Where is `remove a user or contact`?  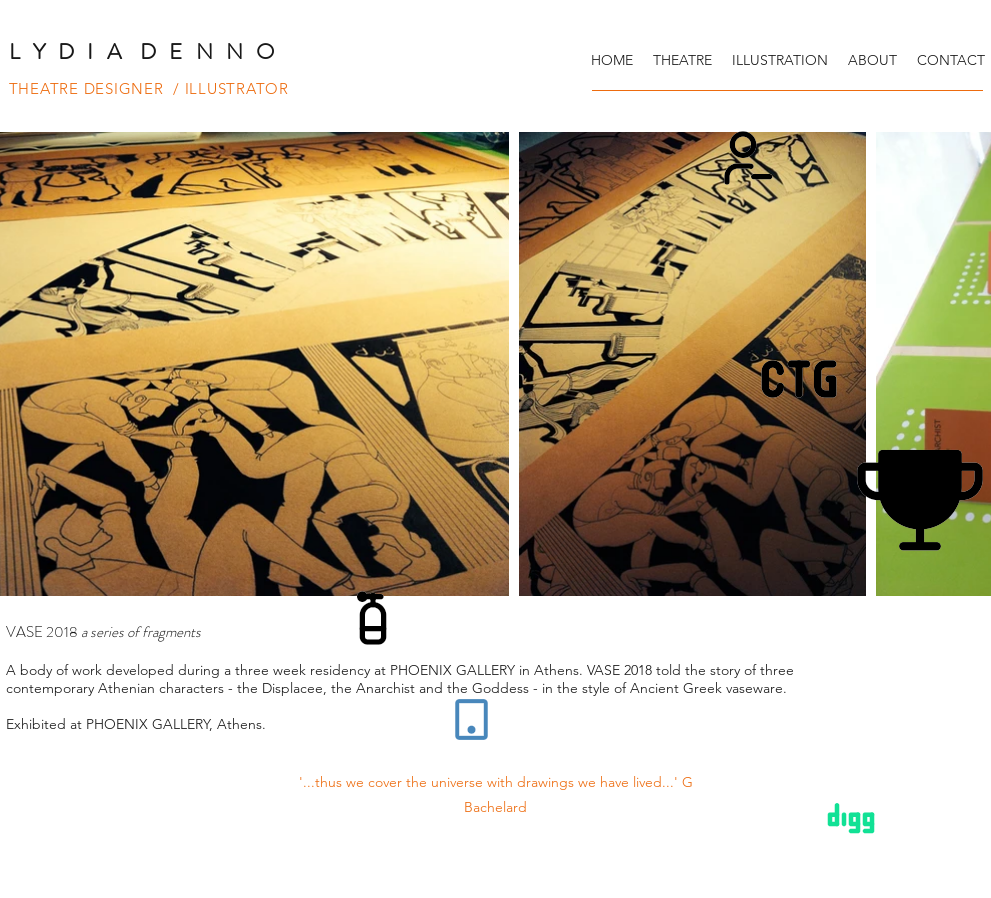 remove a user or contact is located at coordinates (743, 158).